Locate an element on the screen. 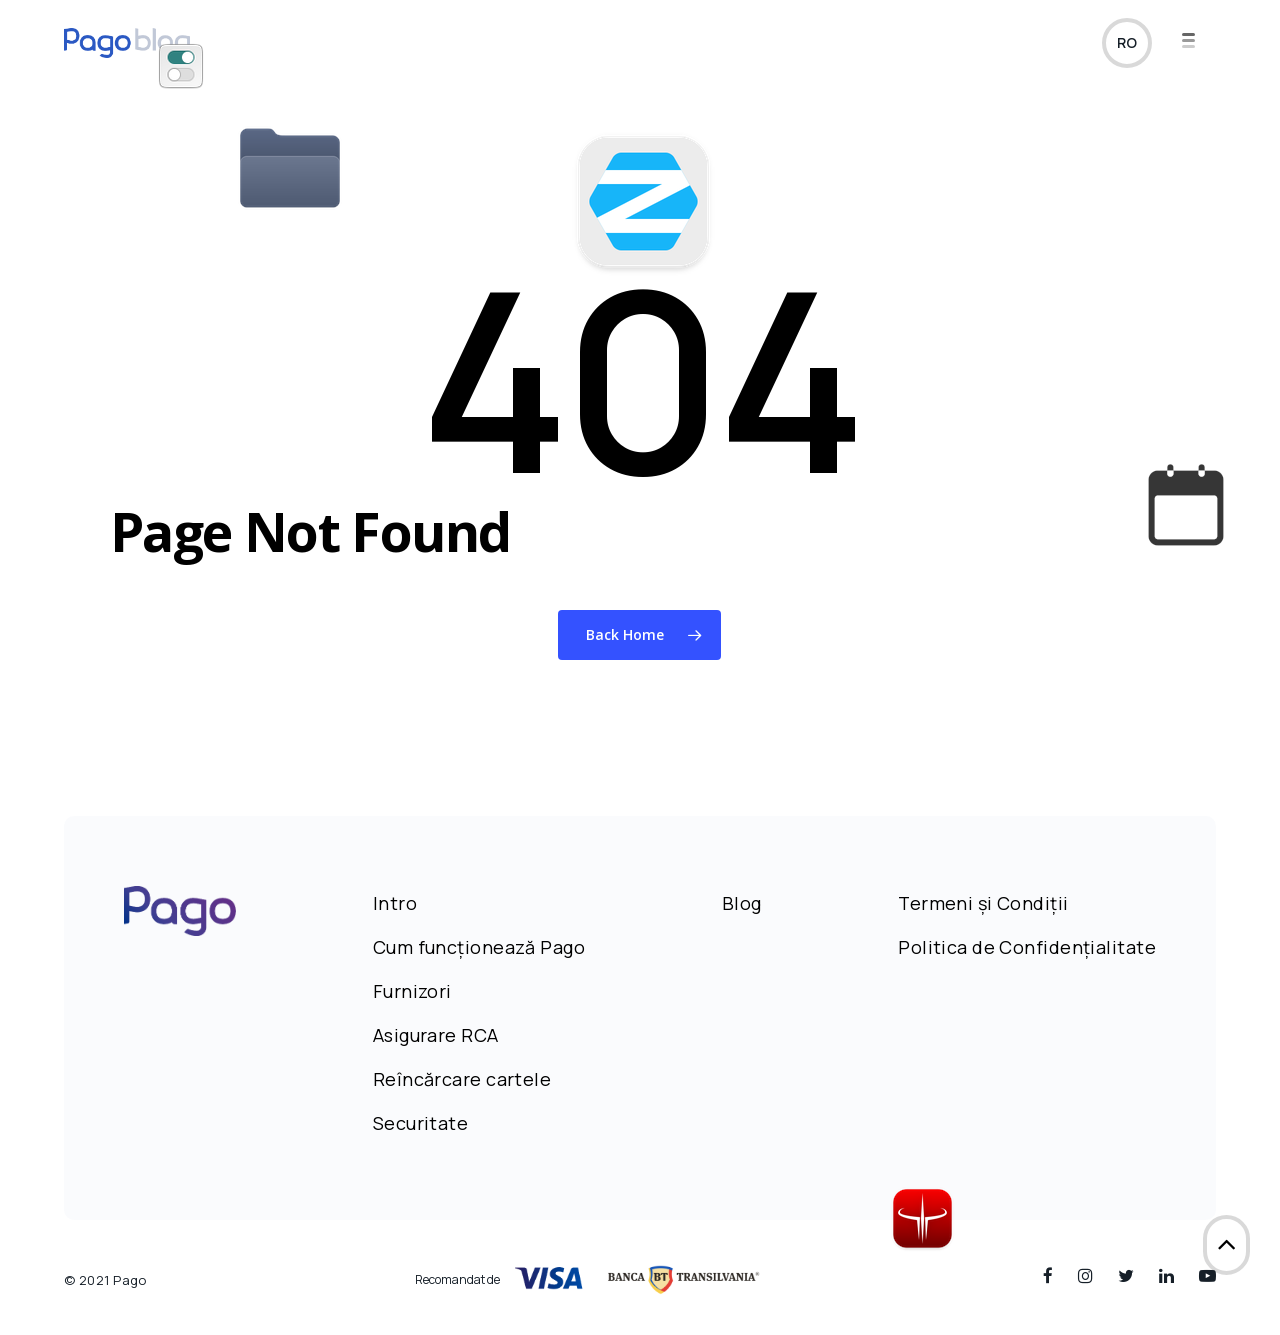  open calendar app is located at coordinates (1186, 508).